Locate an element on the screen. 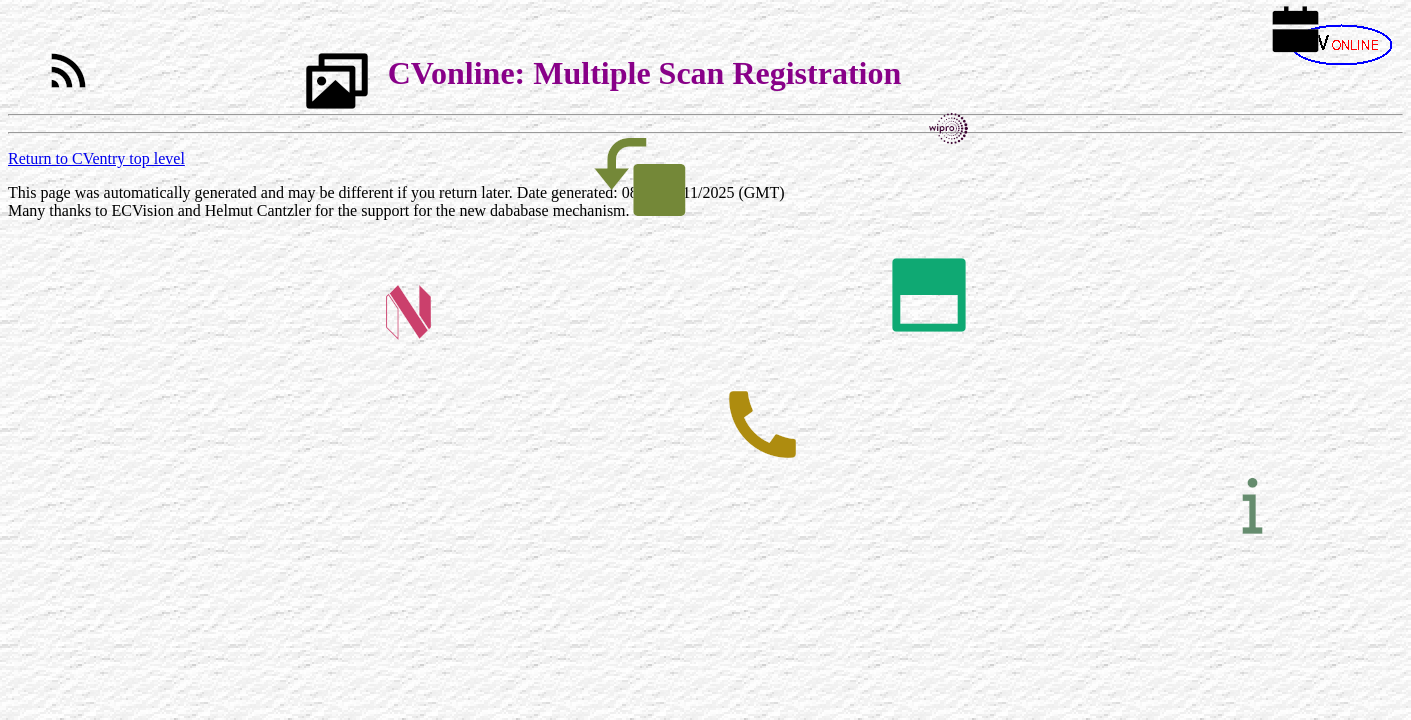 Image resolution: width=1411 pixels, height=720 pixels. switch to row layout view is located at coordinates (929, 295).